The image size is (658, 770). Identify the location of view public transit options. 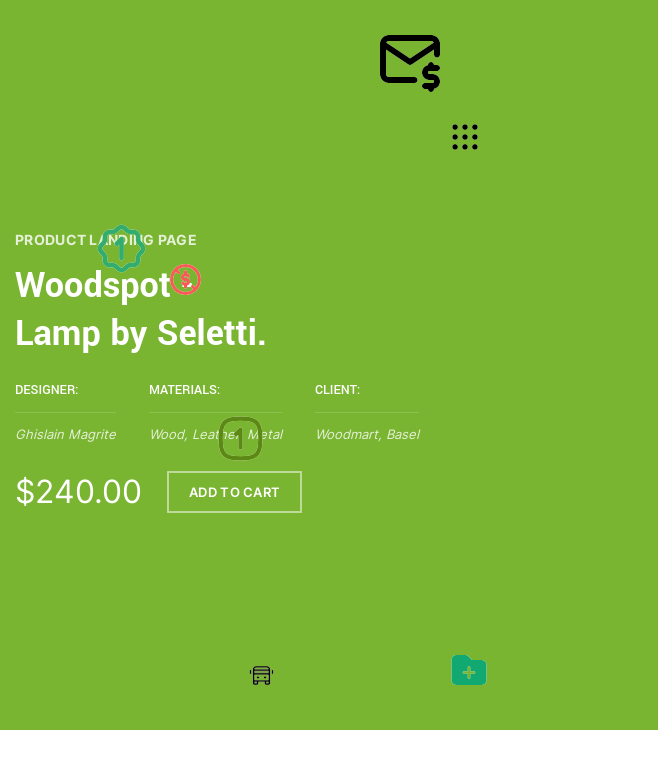
(261, 675).